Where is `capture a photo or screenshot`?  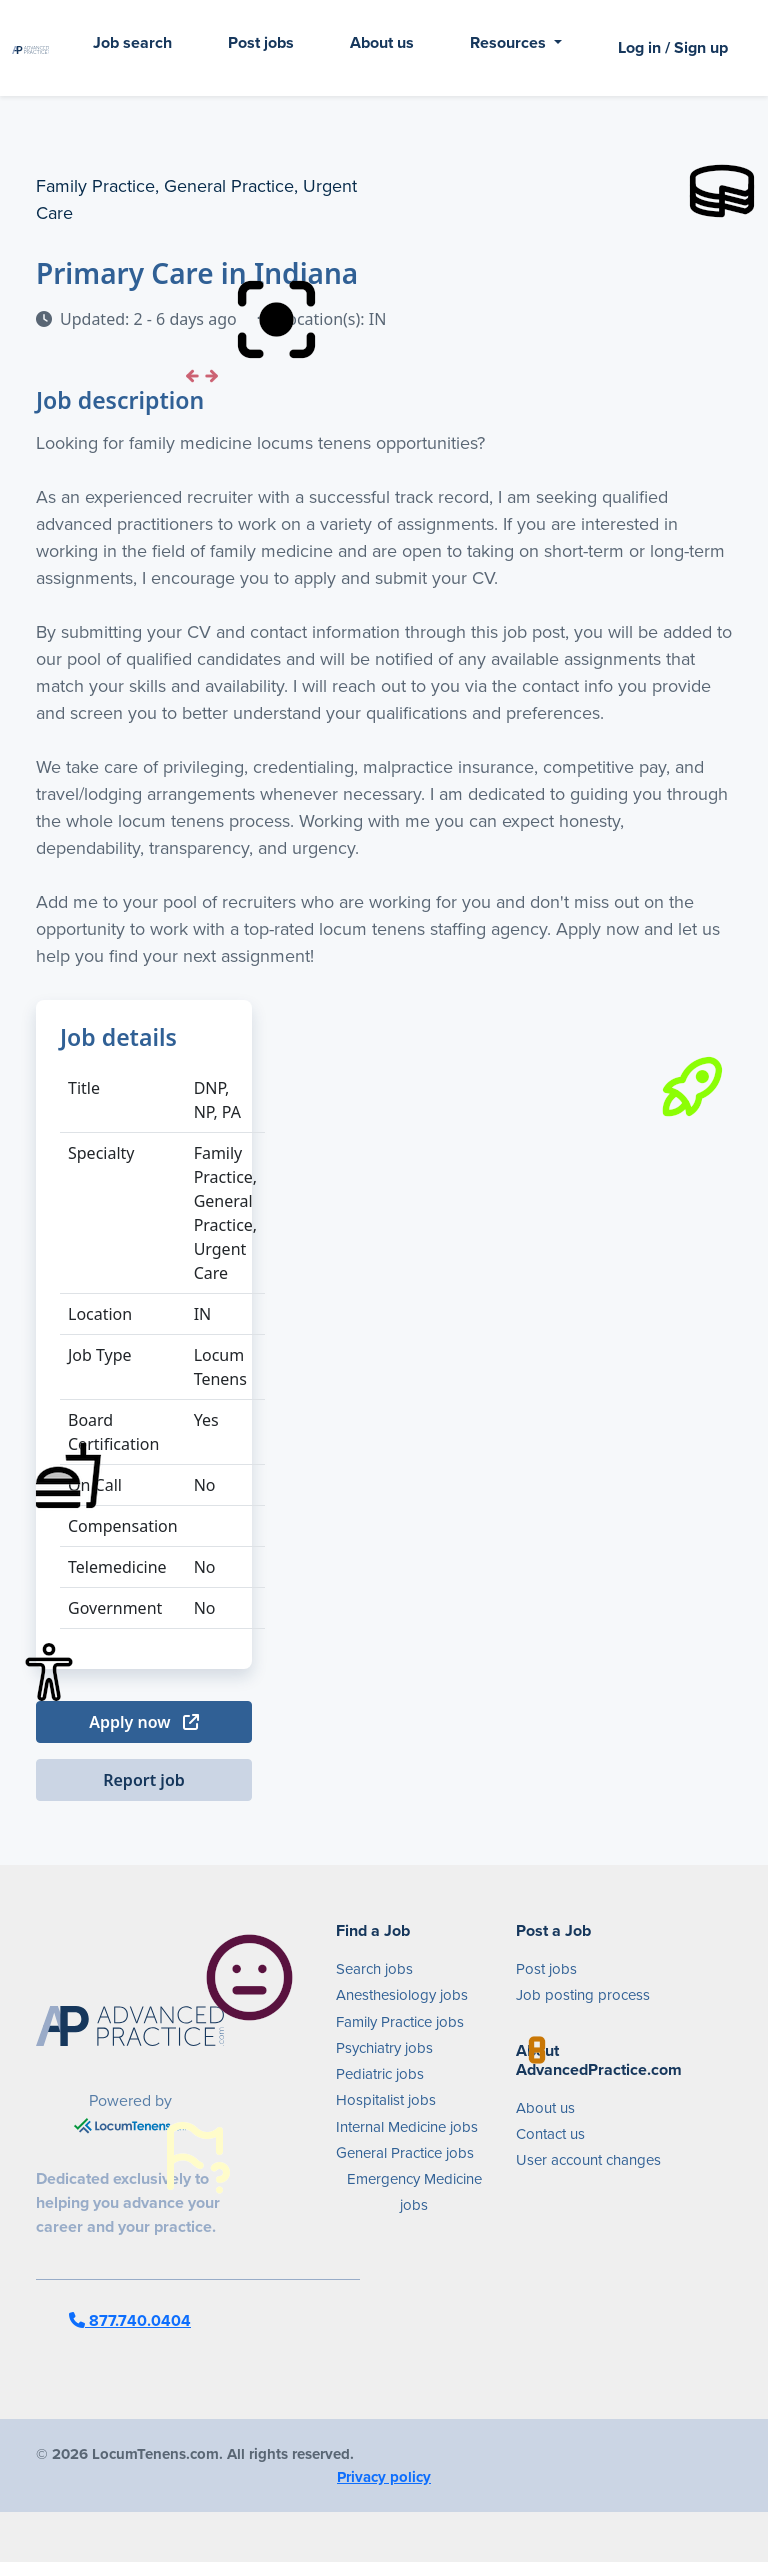
capture a photo or screenshot is located at coordinates (276, 319).